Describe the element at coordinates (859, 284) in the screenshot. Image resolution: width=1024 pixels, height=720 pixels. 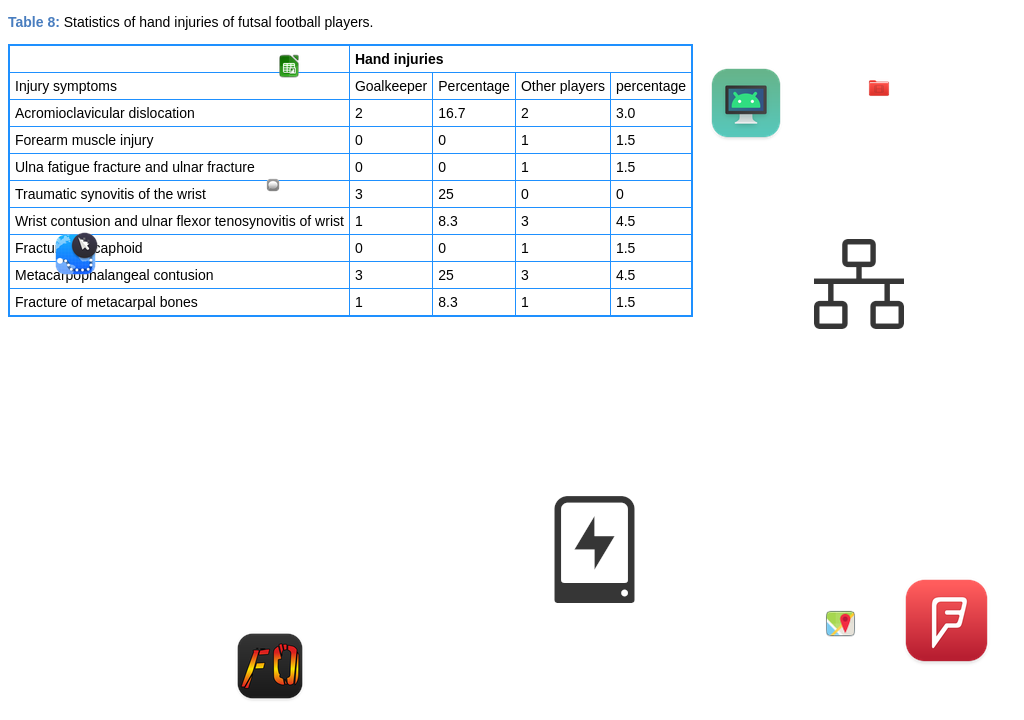
I see `view wired network connections` at that location.